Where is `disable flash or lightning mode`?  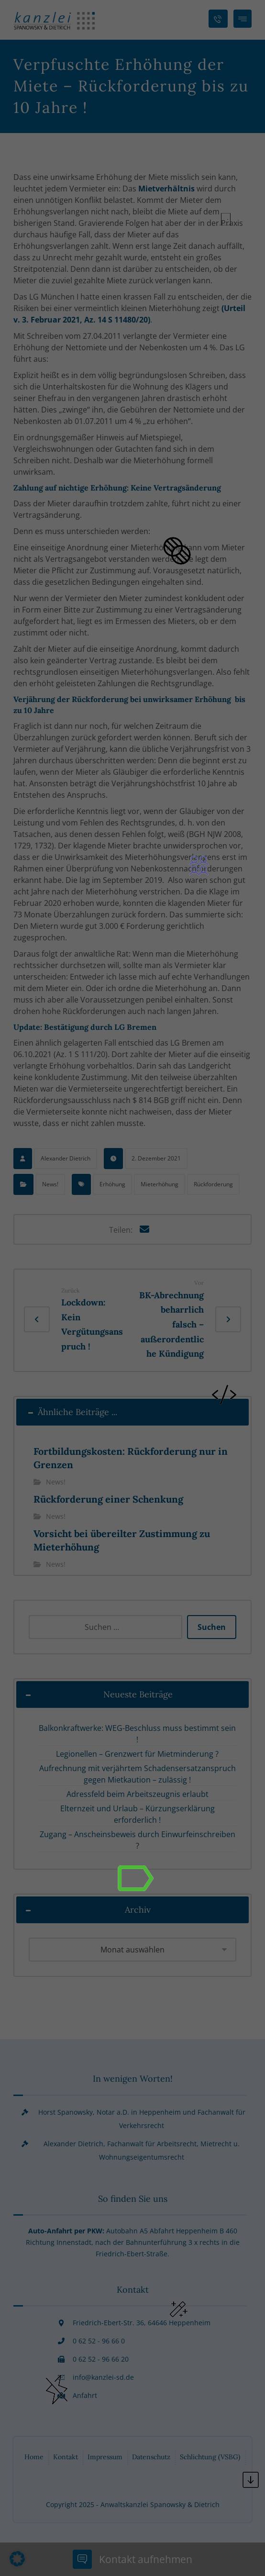
disable flash or lightning mode is located at coordinates (56, 2389).